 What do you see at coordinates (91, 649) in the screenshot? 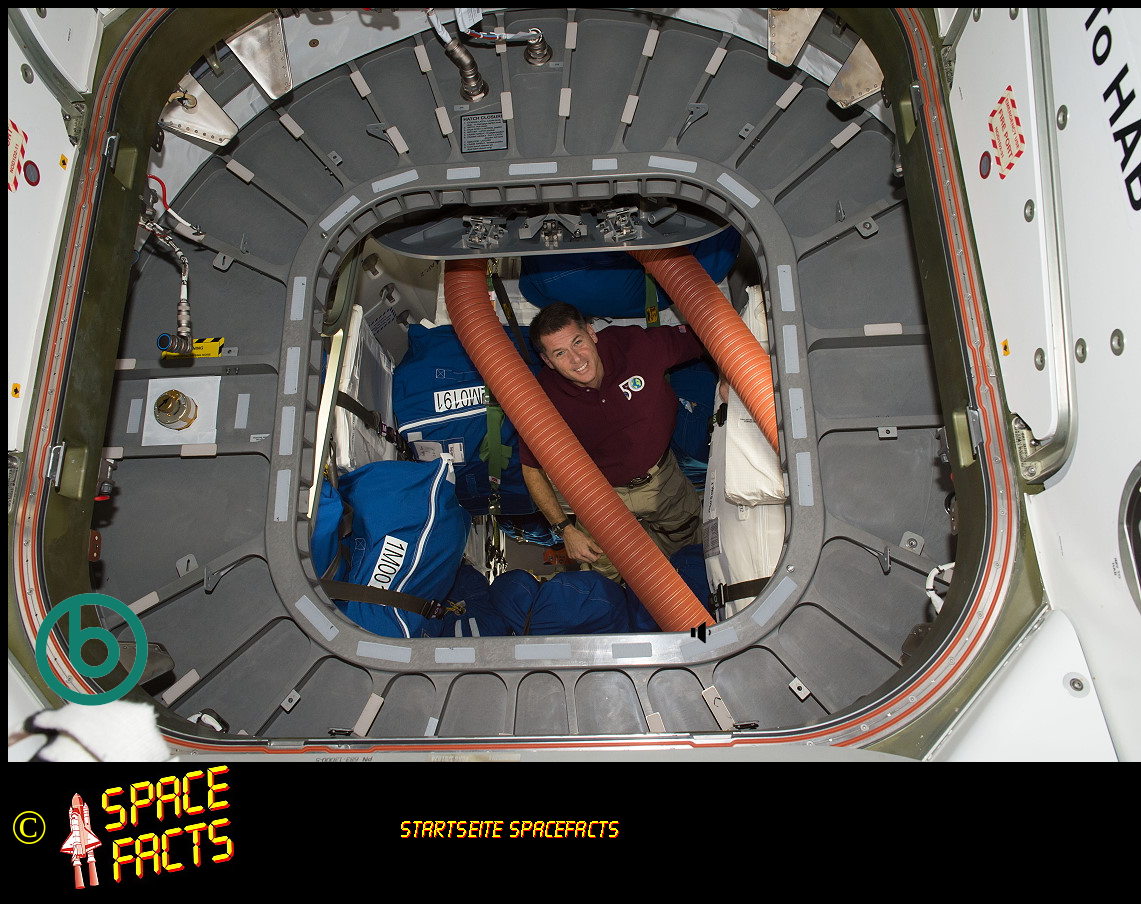
I see `beats audio brand logo` at bounding box center [91, 649].